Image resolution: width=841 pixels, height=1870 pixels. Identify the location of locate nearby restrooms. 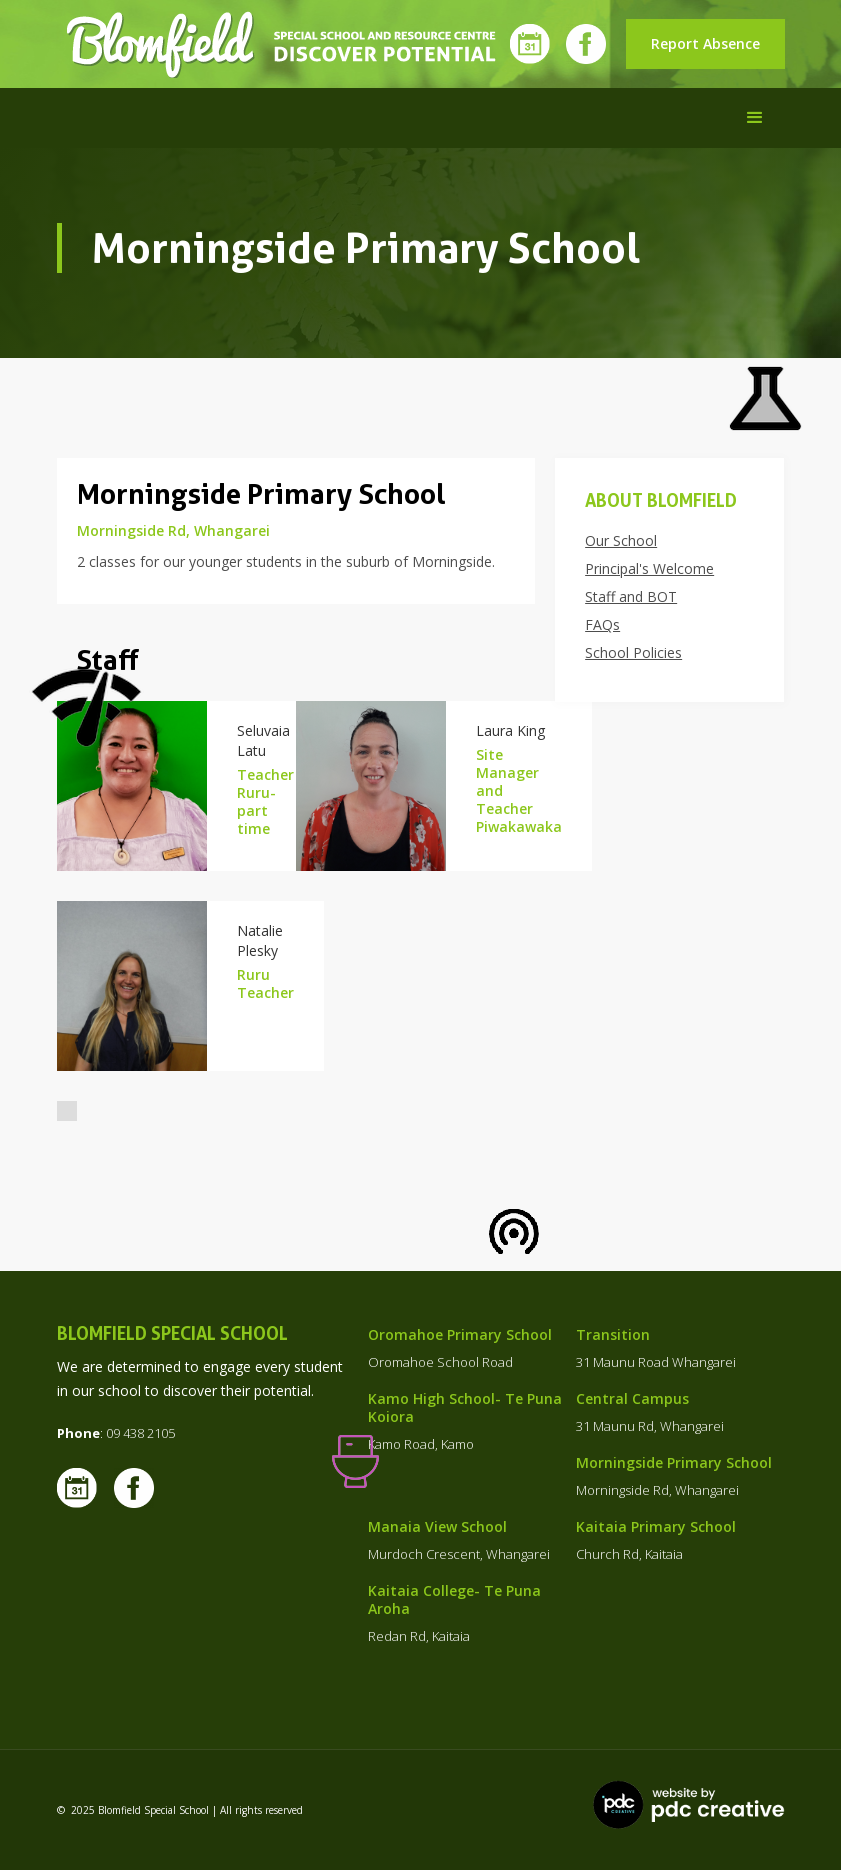
(355, 1460).